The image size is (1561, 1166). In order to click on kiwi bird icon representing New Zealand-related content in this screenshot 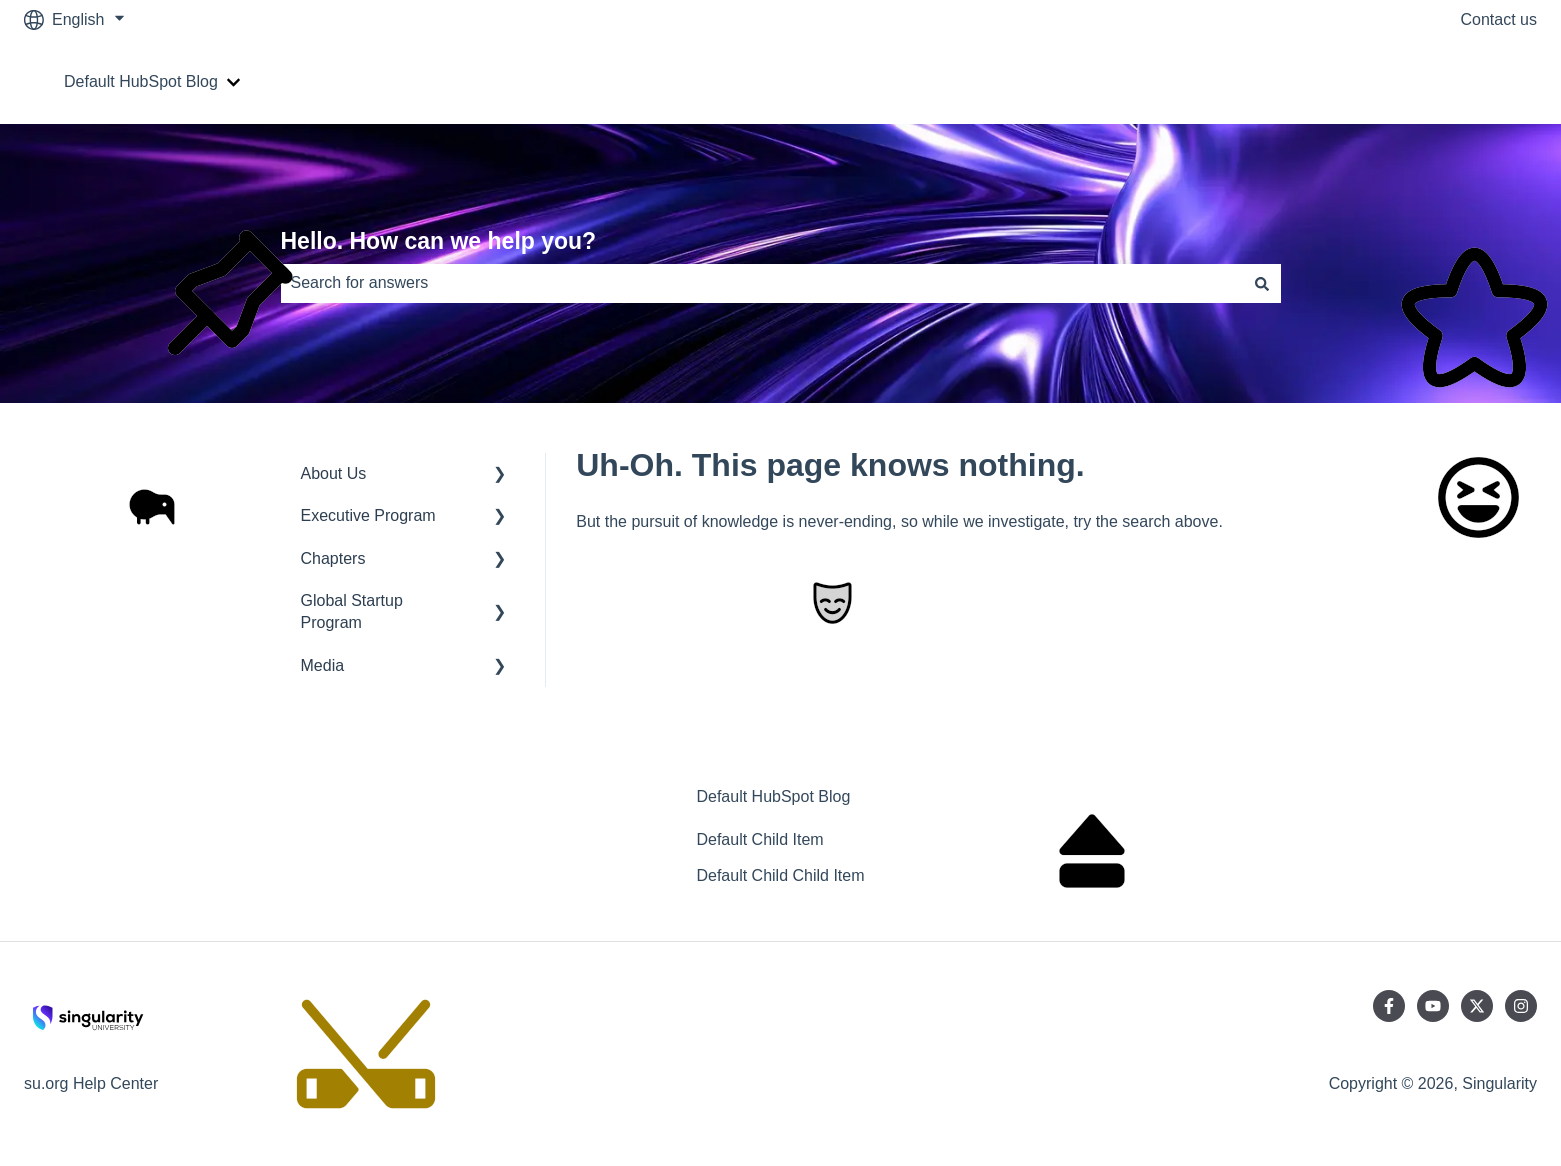, I will do `click(152, 507)`.